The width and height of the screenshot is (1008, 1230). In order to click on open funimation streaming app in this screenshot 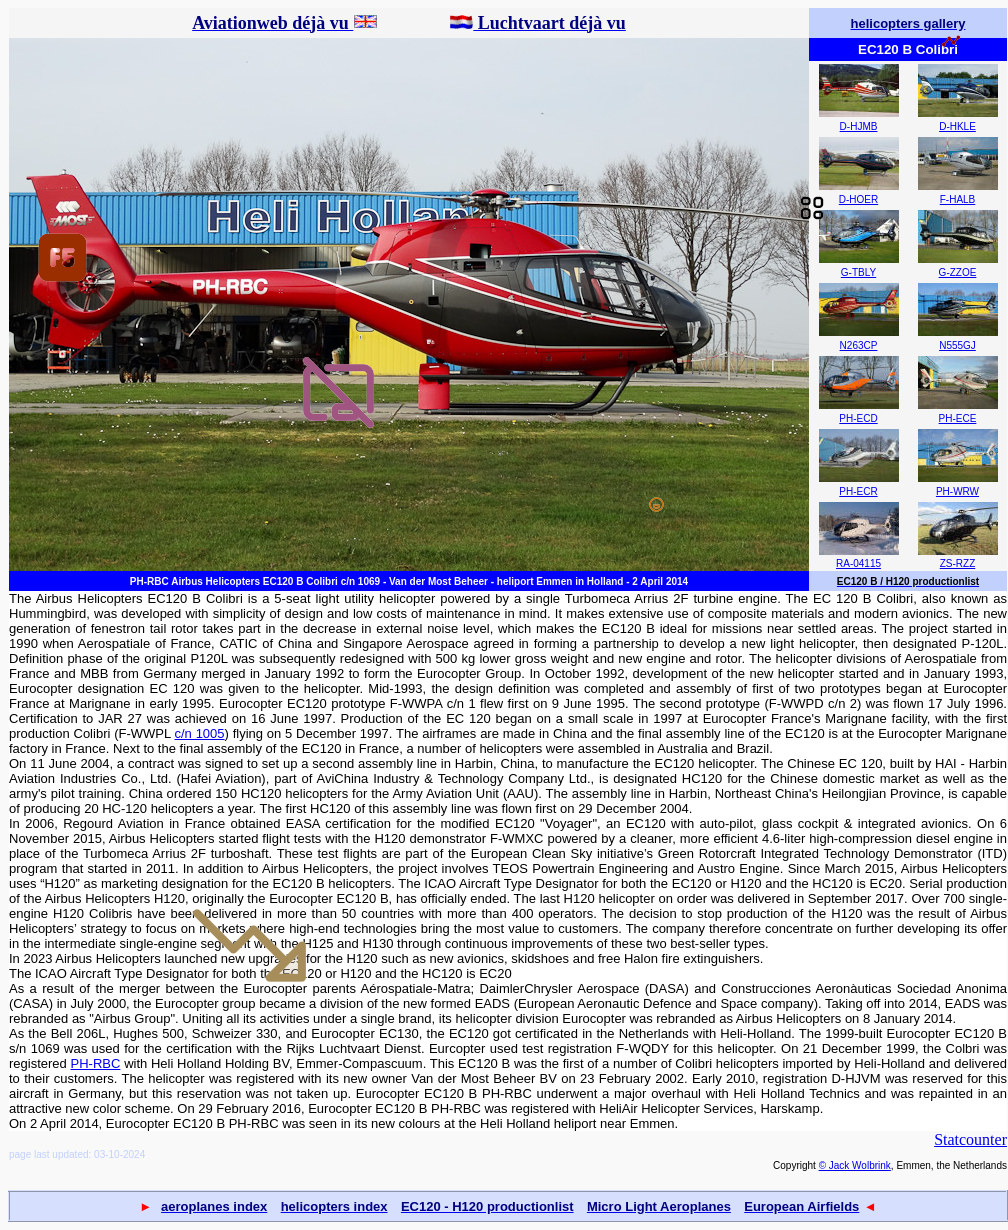, I will do `click(656, 504)`.